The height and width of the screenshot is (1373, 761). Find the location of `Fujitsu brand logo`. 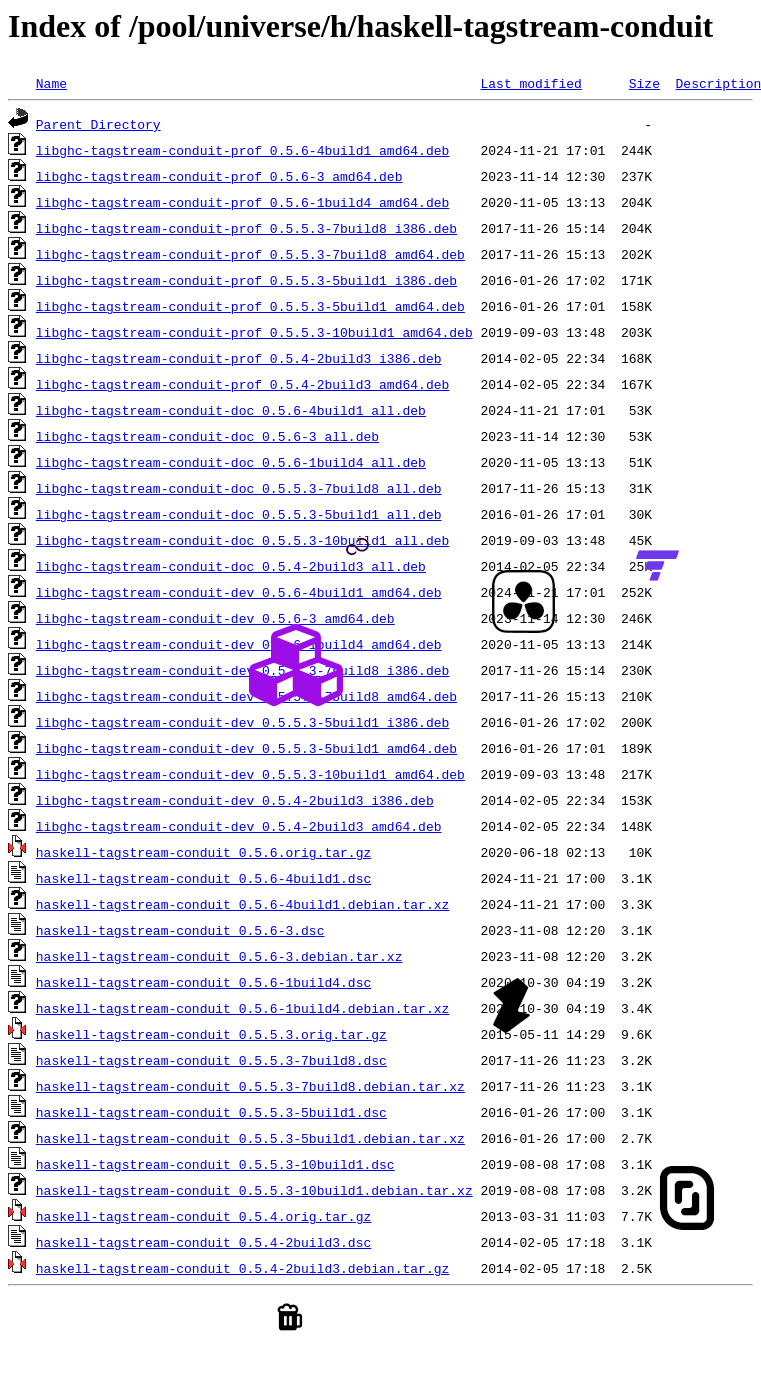

Fujitsu brand logo is located at coordinates (357, 546).